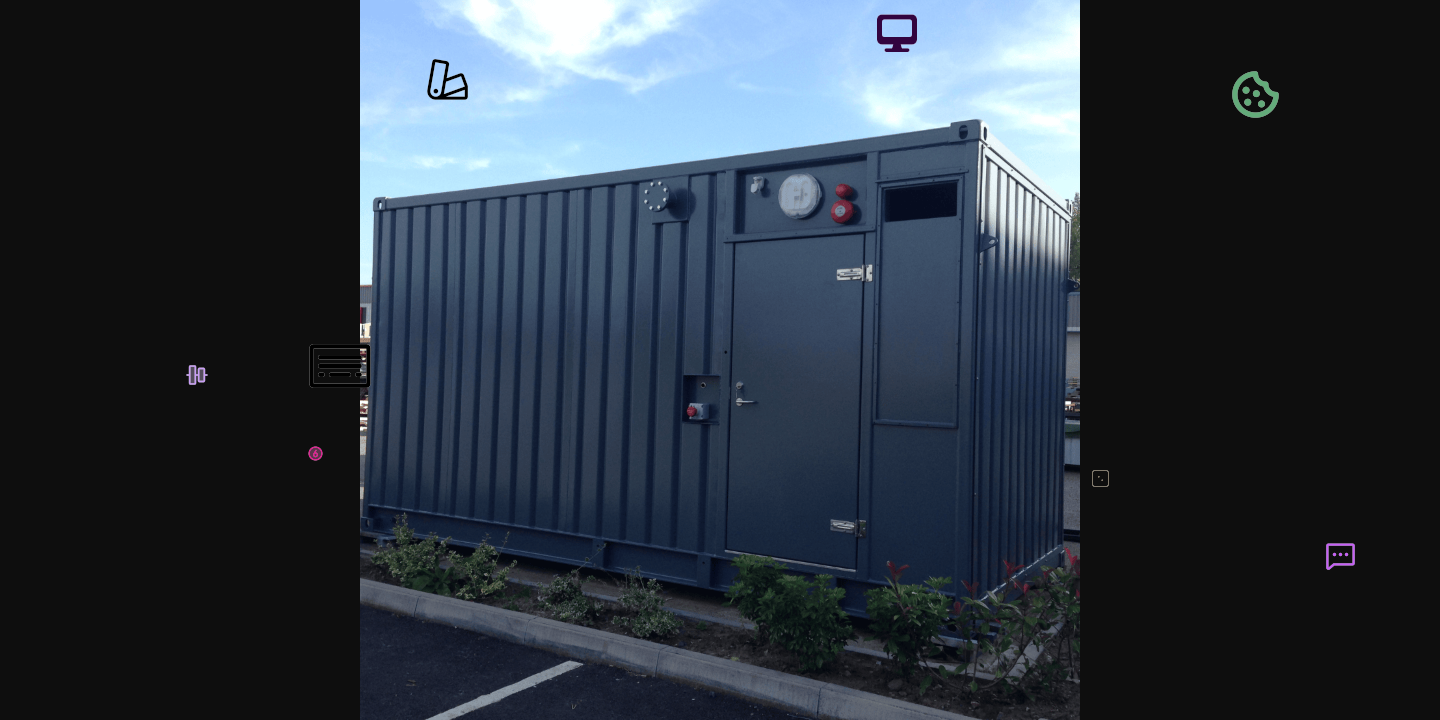 This screenshot has width=1440, height=720. Describe the element at coordinates (315, 453) in the screenshot. I see `indicates step 6 in a multi-step process` at that location.